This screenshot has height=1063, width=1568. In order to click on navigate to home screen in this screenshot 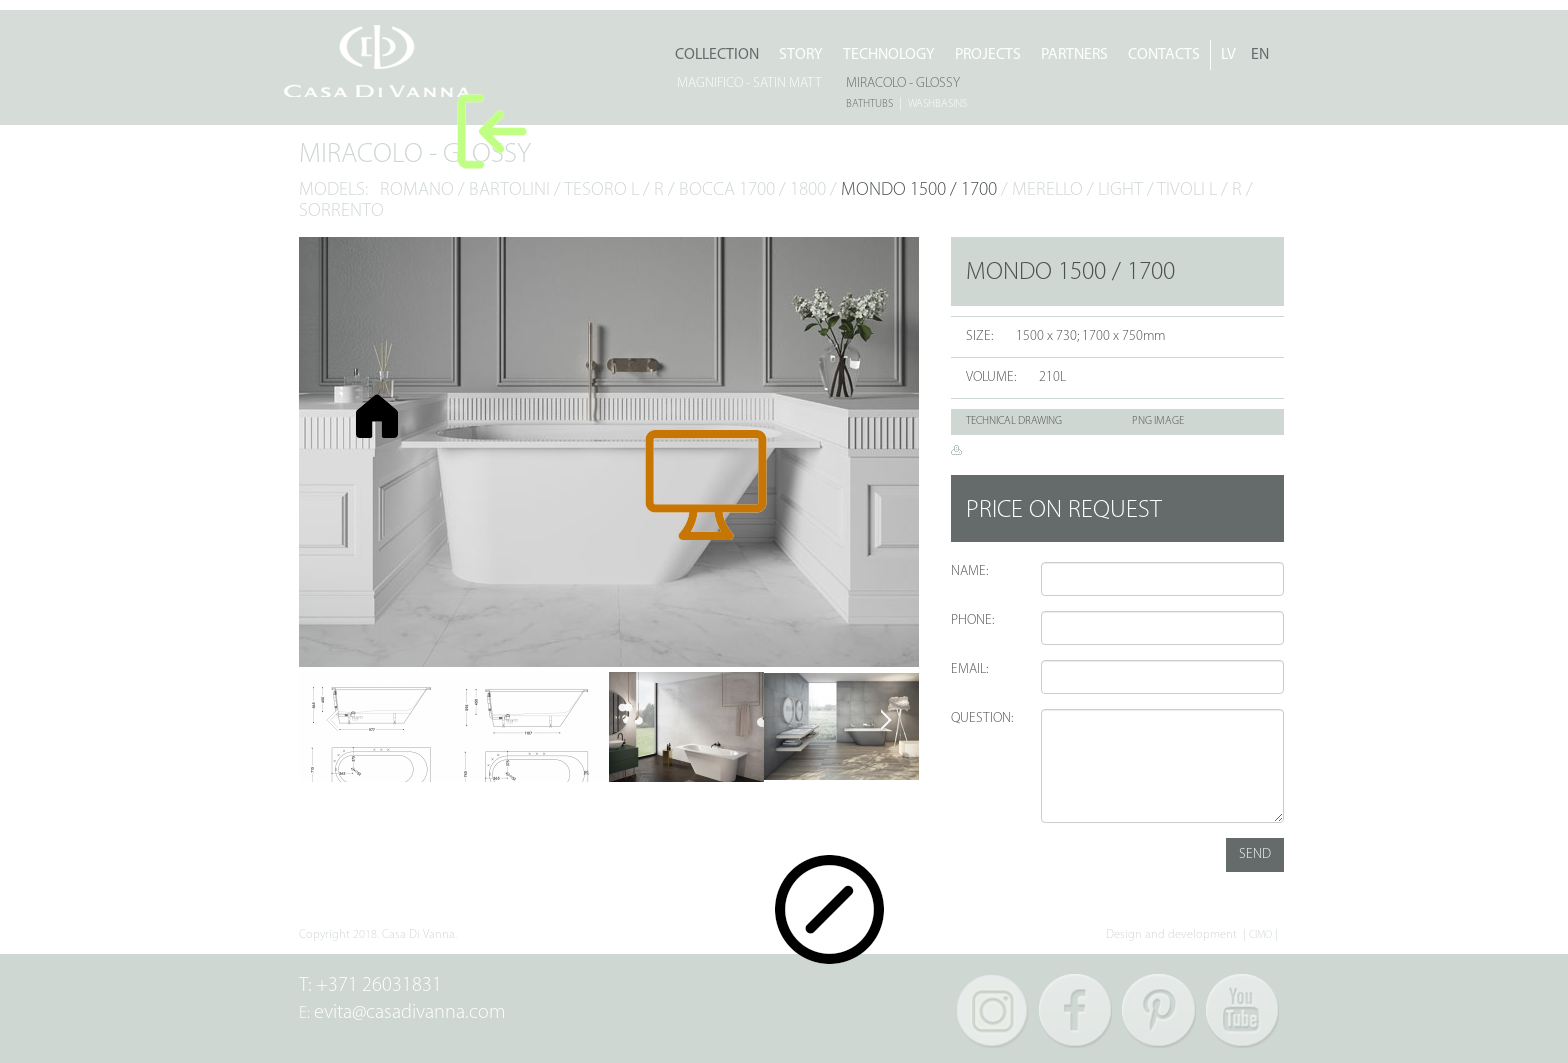, I will do `click(377, 417)`.